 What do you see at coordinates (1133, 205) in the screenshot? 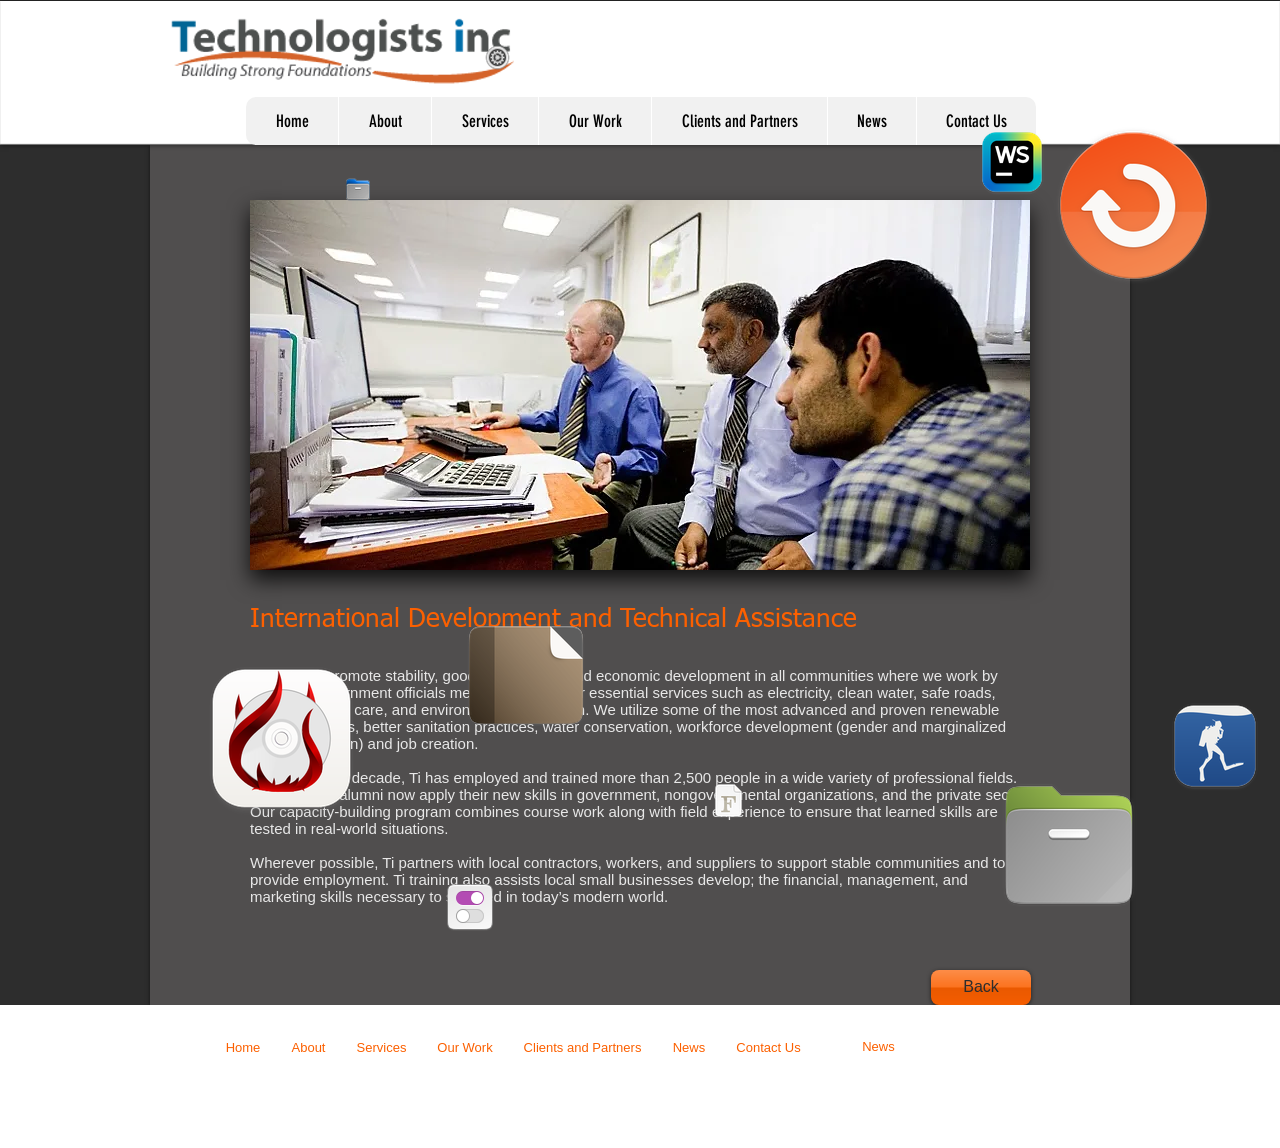
I see `open Ubuntu Livepatch settings` at bounding box center [1133, 205].